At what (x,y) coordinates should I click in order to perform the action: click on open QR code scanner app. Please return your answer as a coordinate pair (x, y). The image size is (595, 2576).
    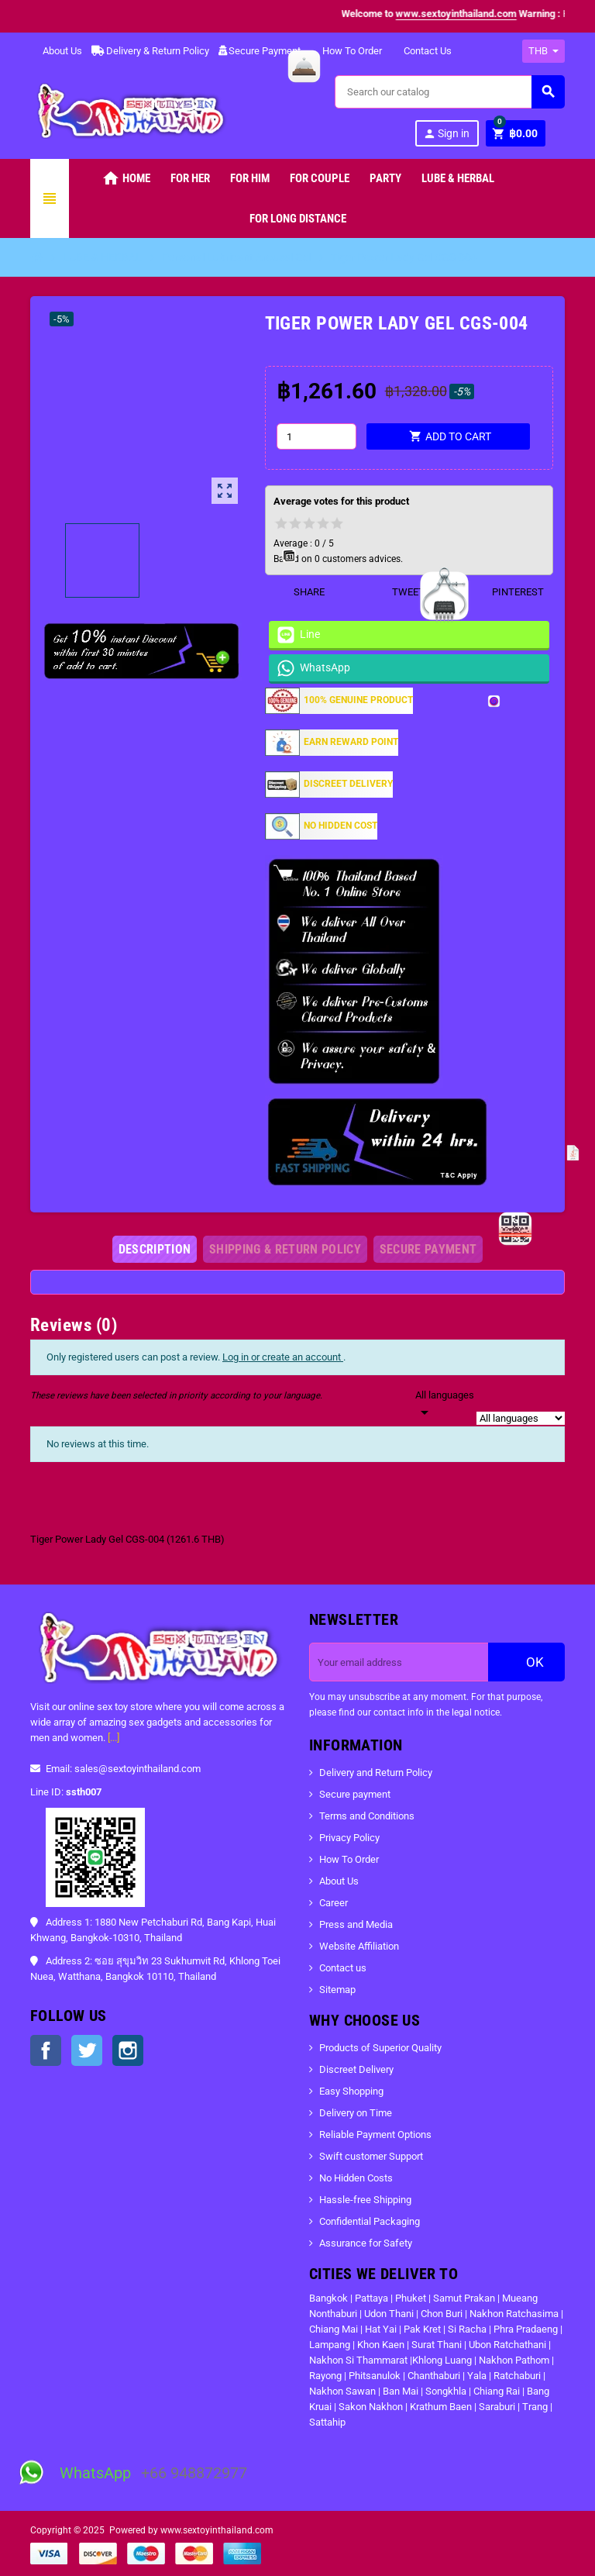
    Looking at the image, I should click on (515, 1229).